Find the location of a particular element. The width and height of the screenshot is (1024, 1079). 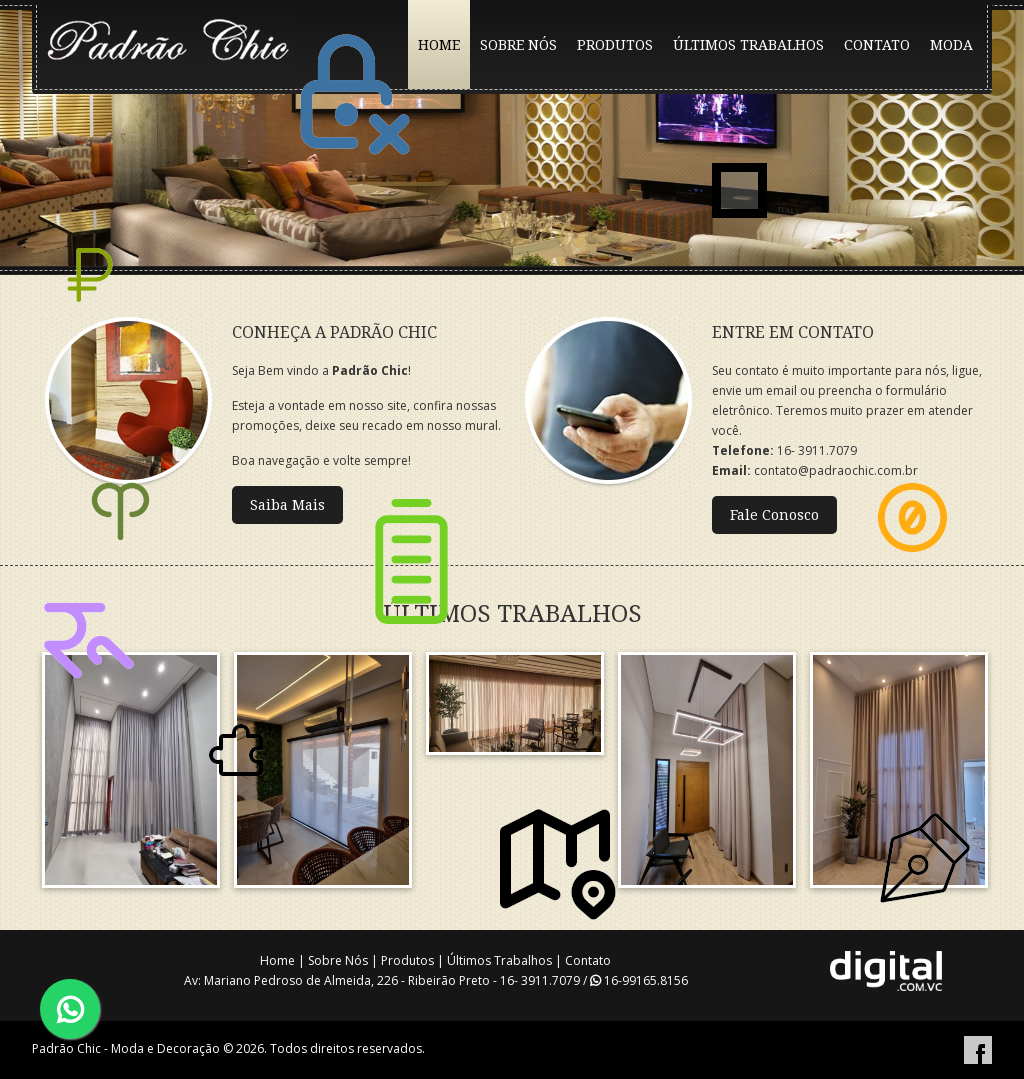

access drawing or illustration tools is located at coordinates (920, 863).